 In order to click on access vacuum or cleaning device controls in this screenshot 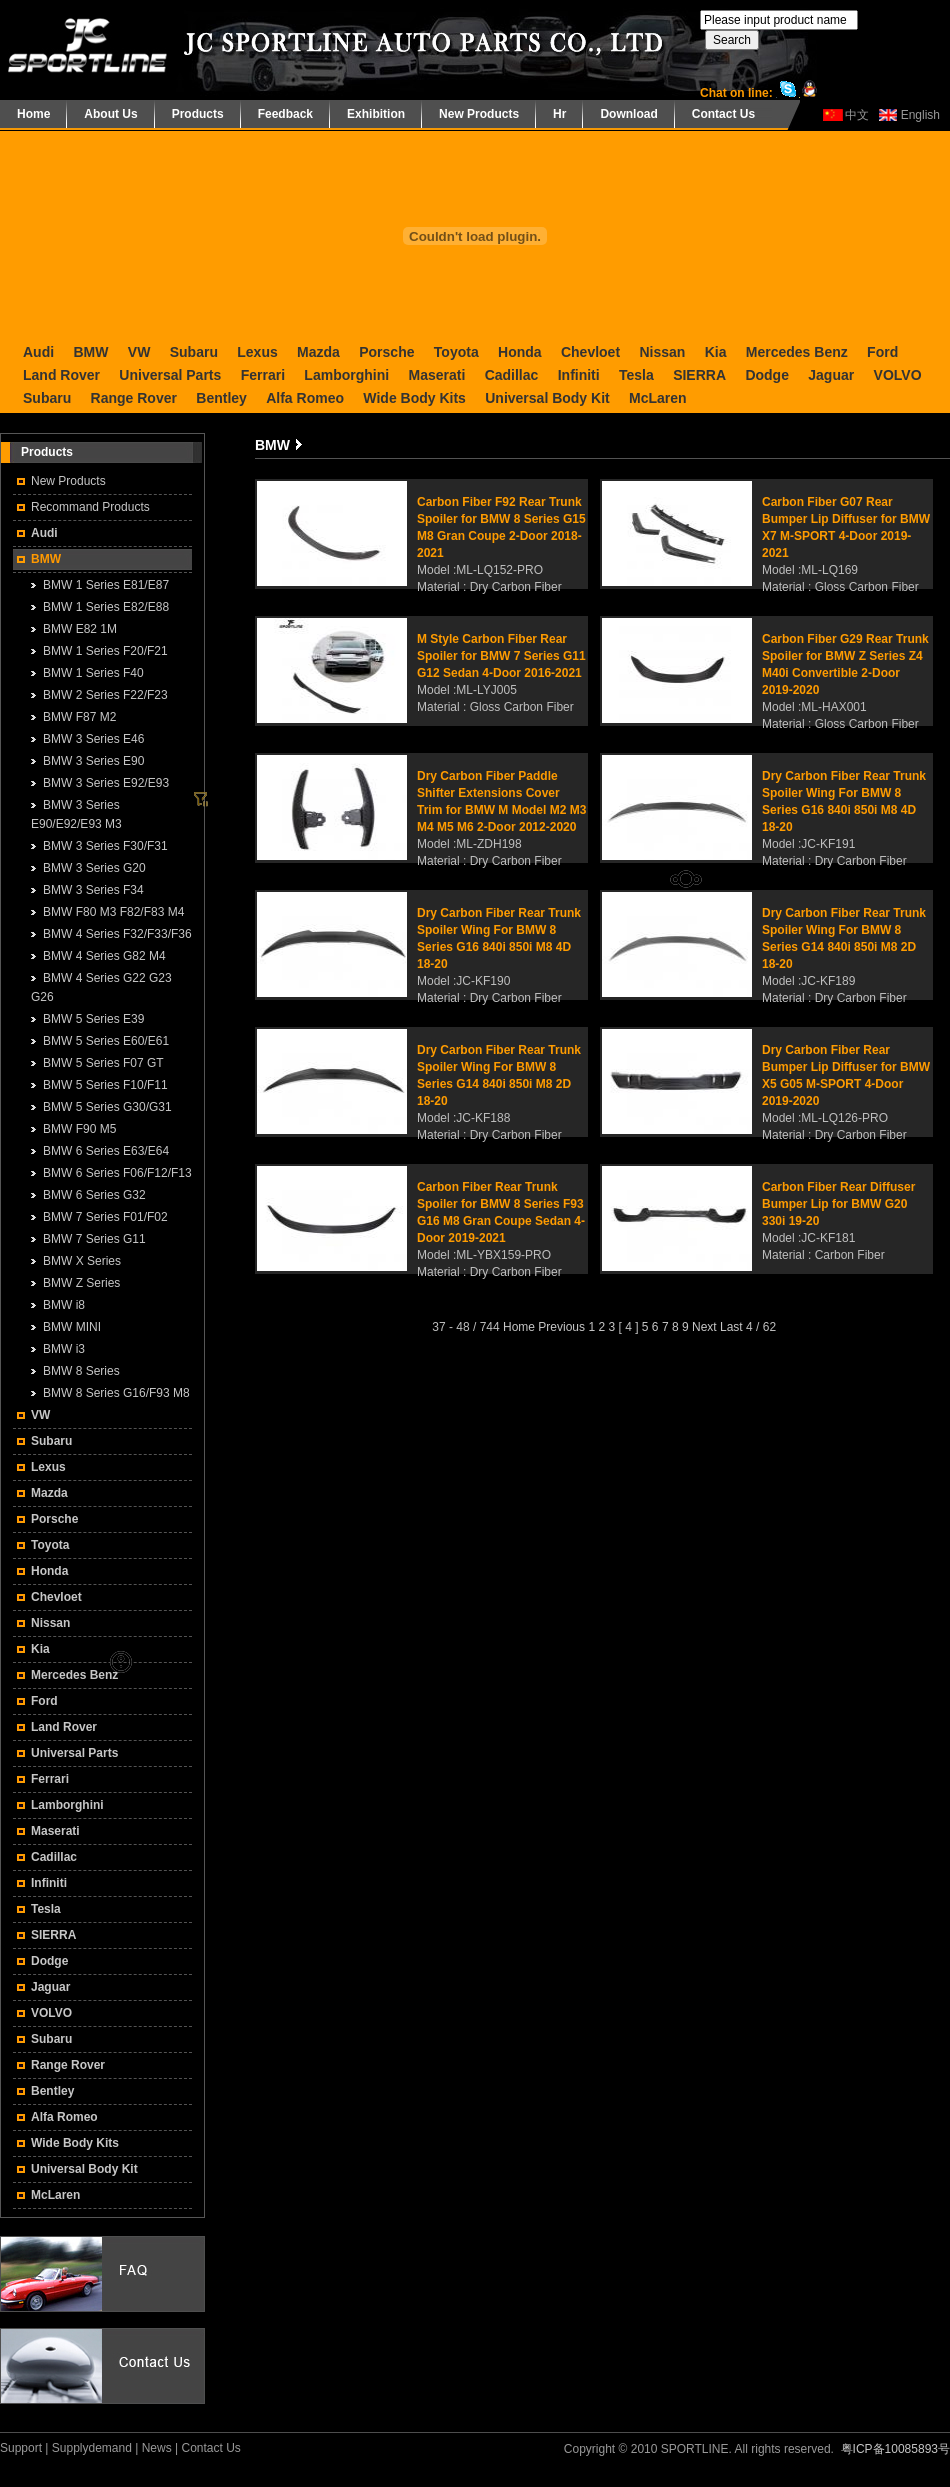, I will do `click(121, 1662)`.